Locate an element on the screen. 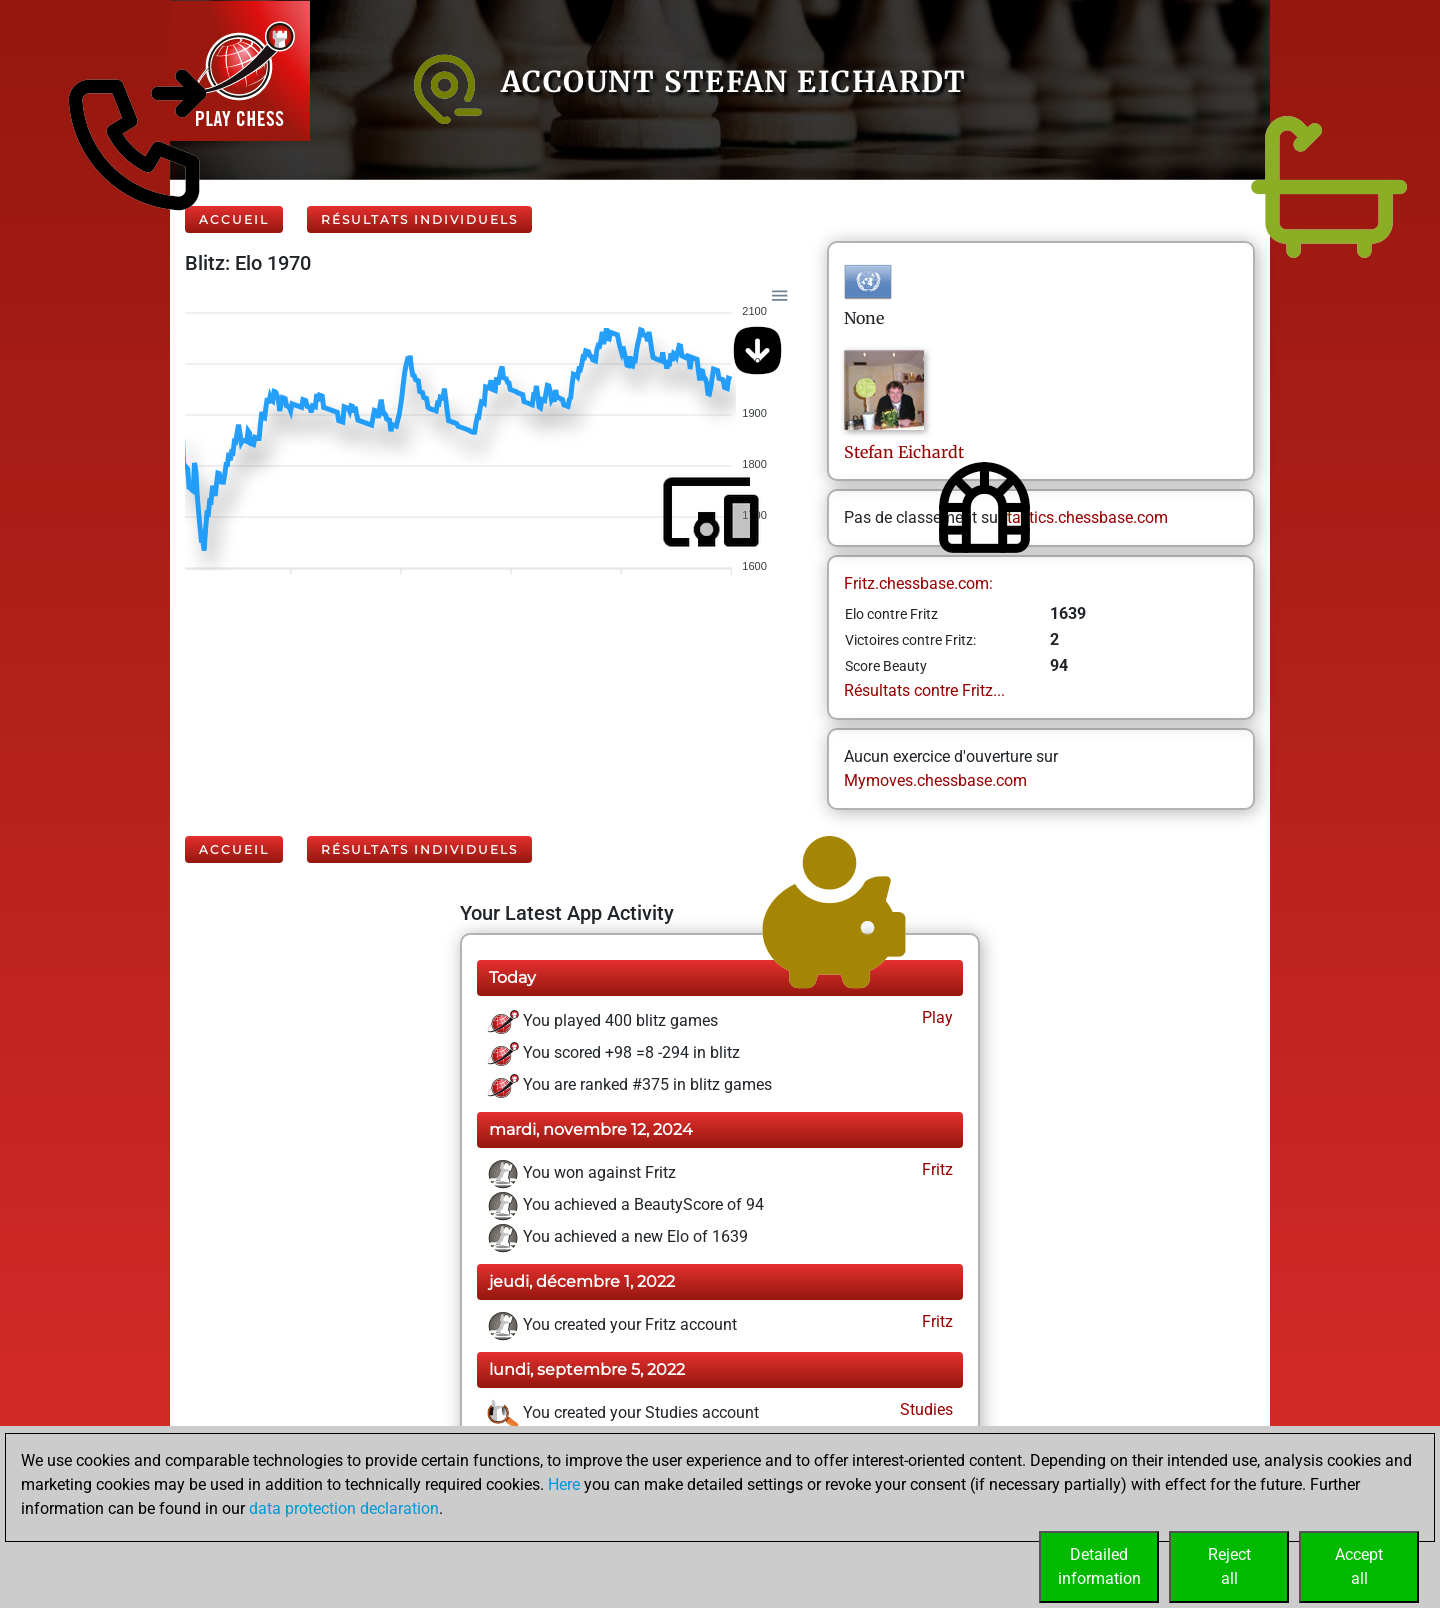  access savings or budget features is located at coordinates (829, 916).